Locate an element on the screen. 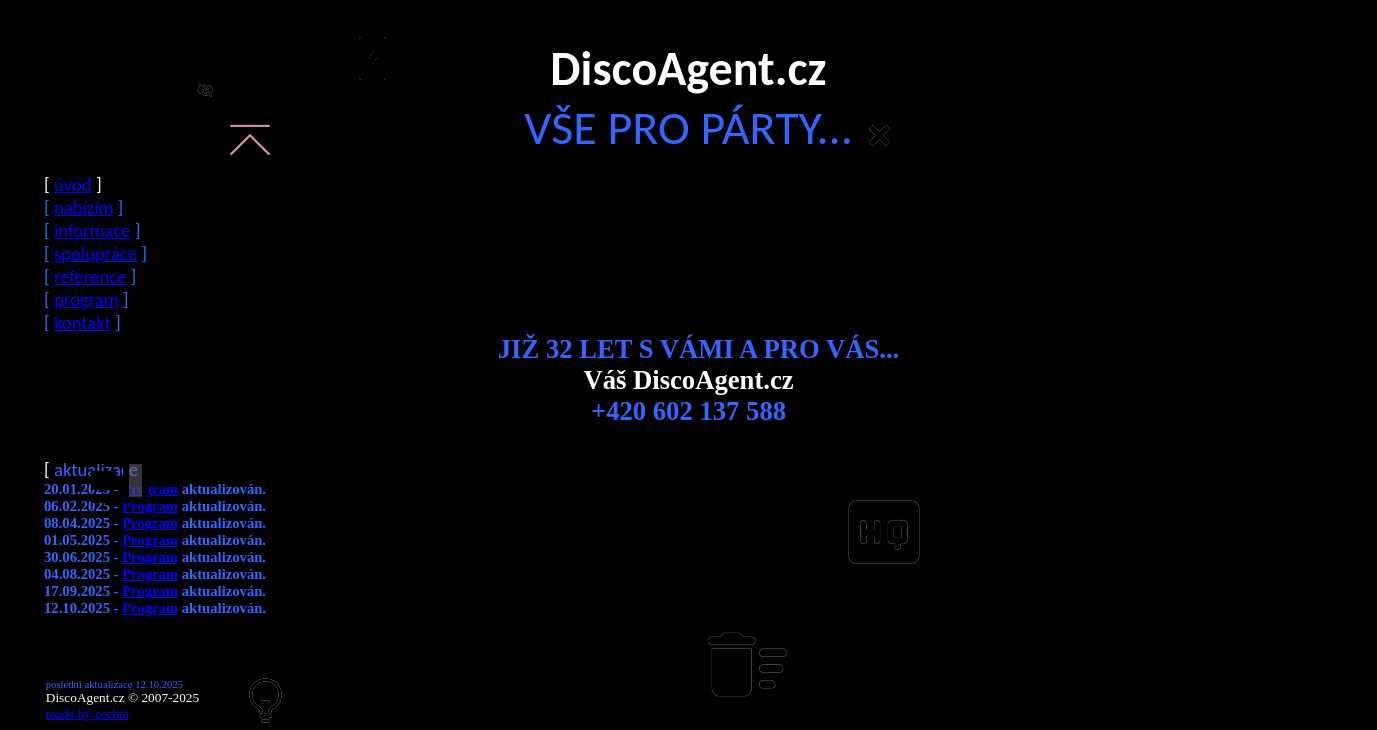 The height and width of the screenshot is (730, 1377). cancel or close a presentation is located at coordinates (879, 135).